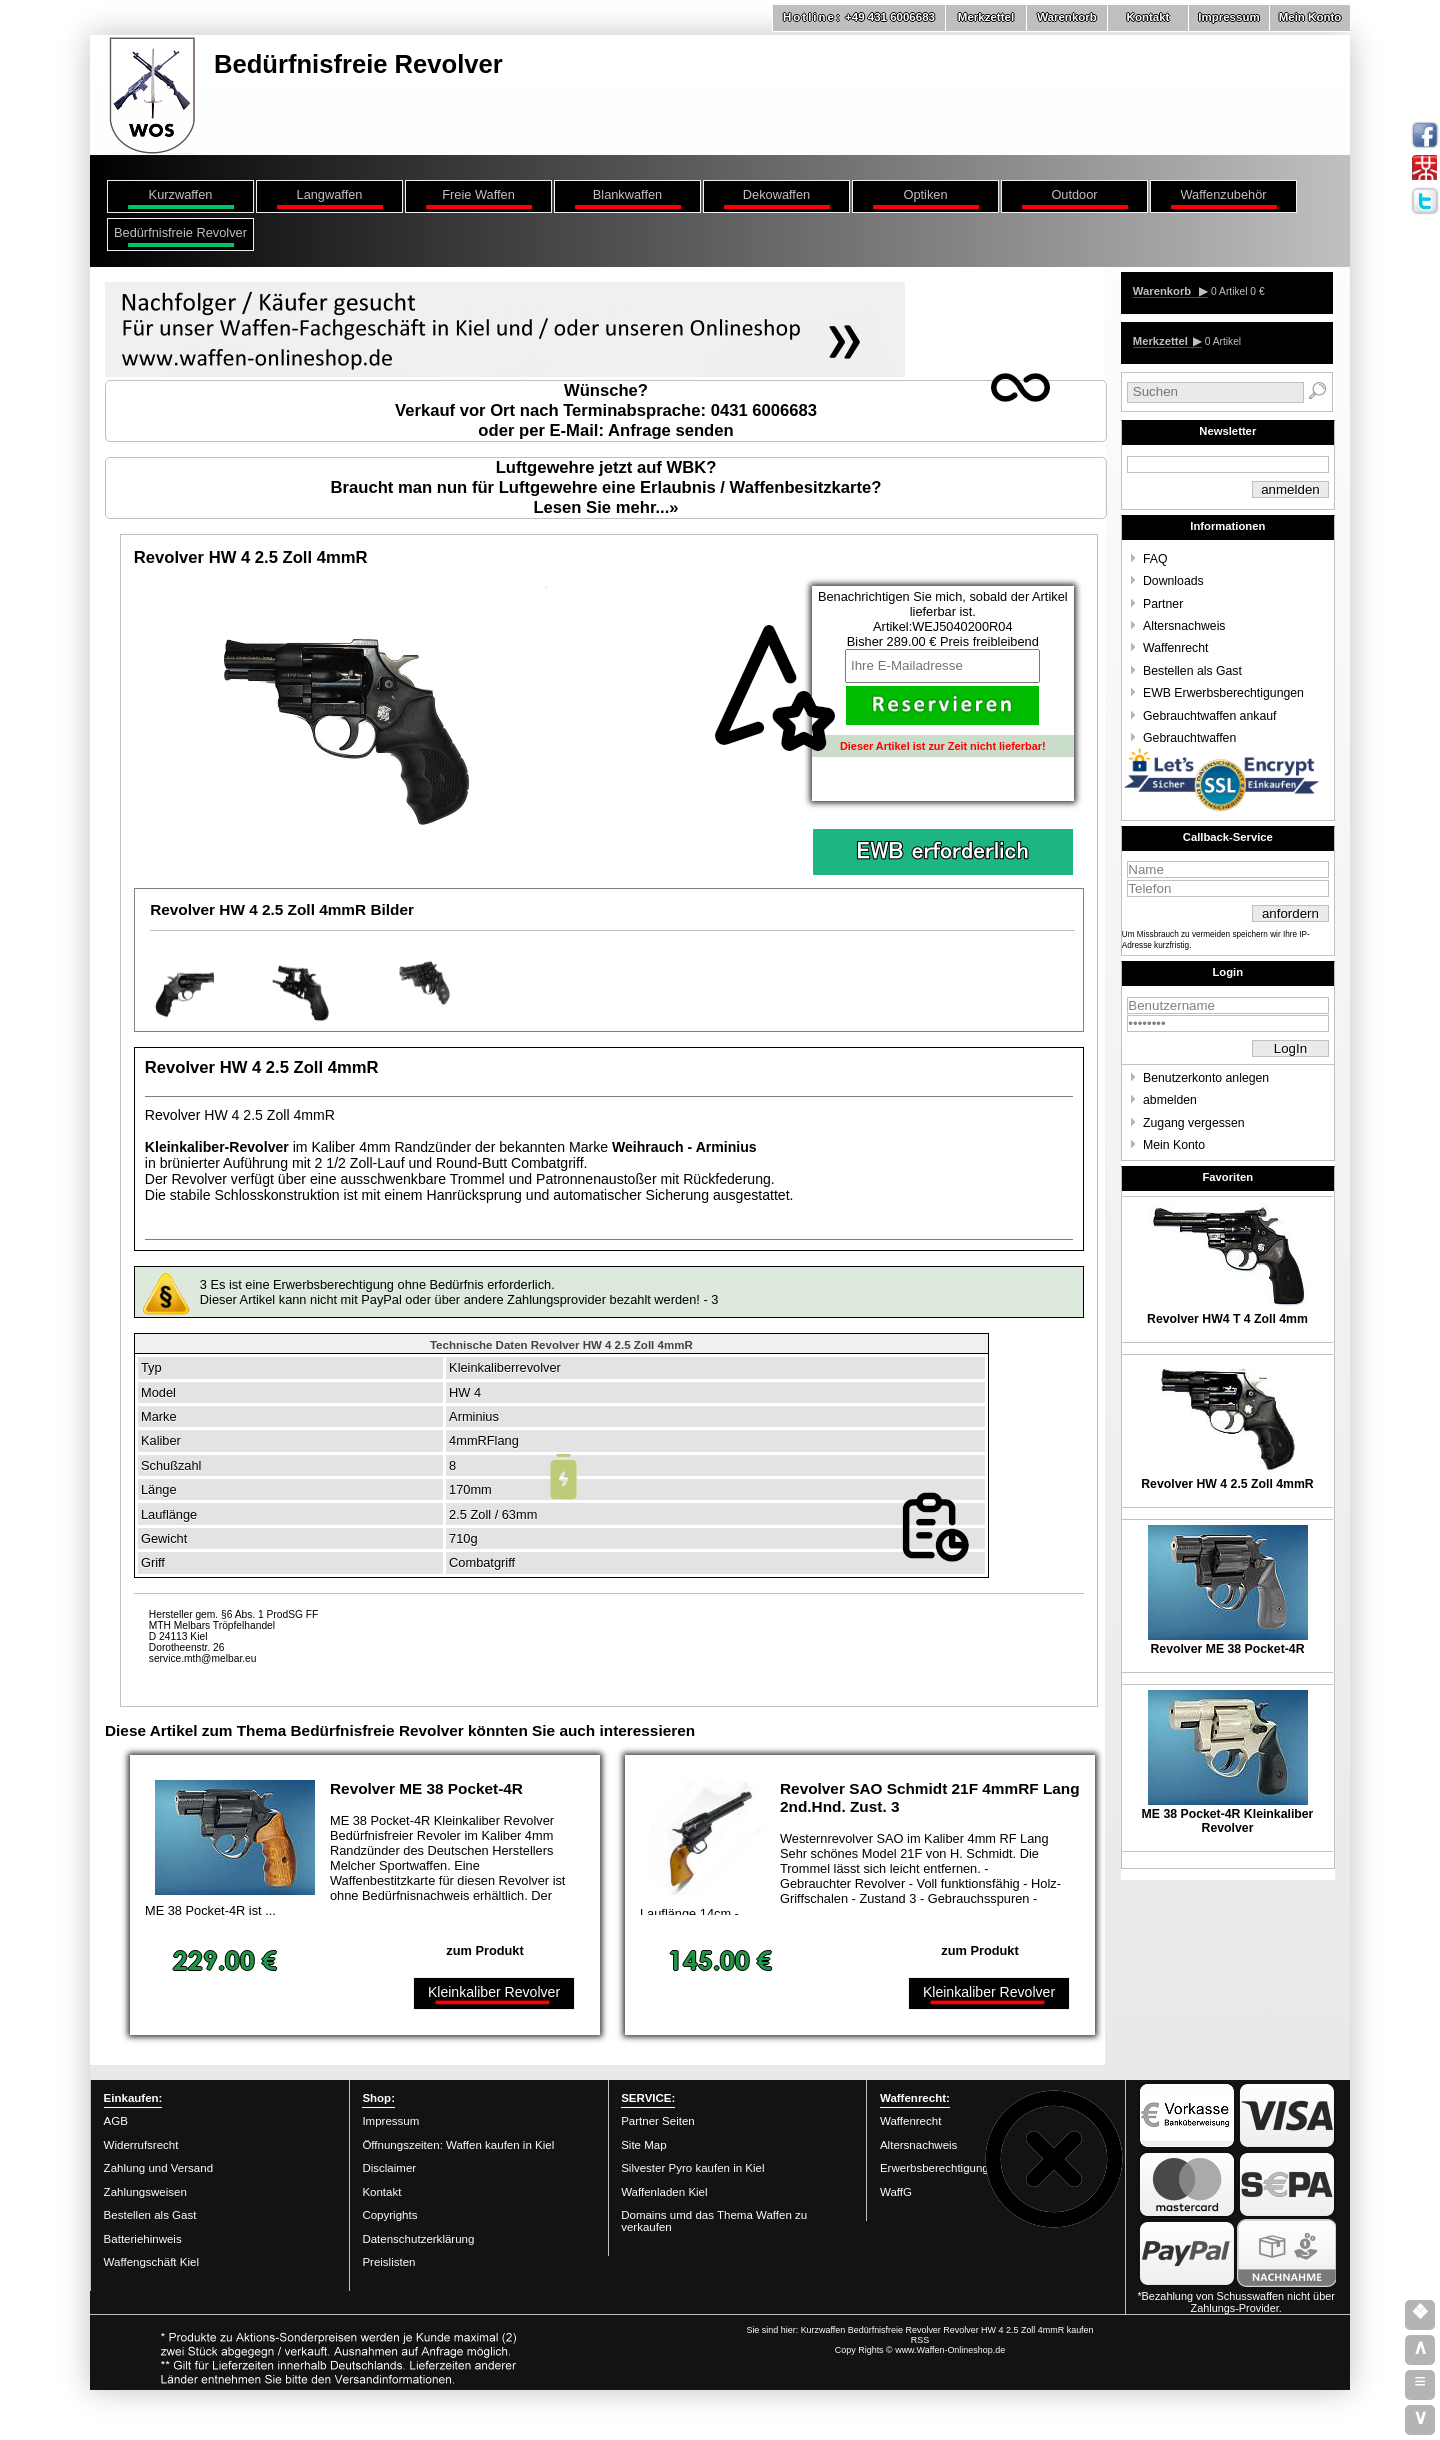 The width and height of the screenshot is (1440, 2440). What do you see at coordinates (1020, 387) in the screenshot?
I see `enable infinite scroll or looping` at bounding box center [1020, 387].